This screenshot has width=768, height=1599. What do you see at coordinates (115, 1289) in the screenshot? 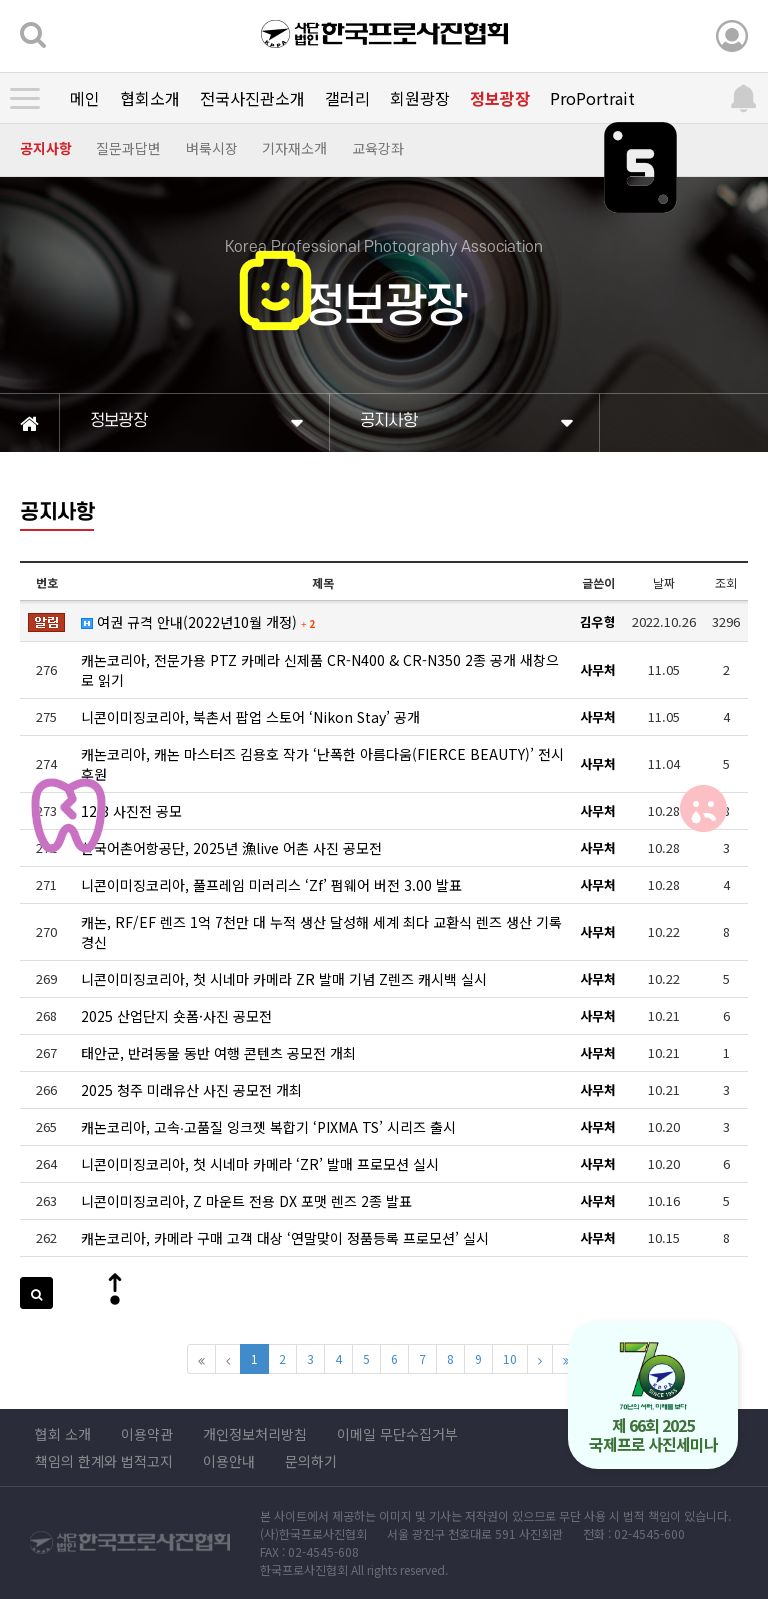
I see `move item up in a list` at bounding box center [115, 1289].